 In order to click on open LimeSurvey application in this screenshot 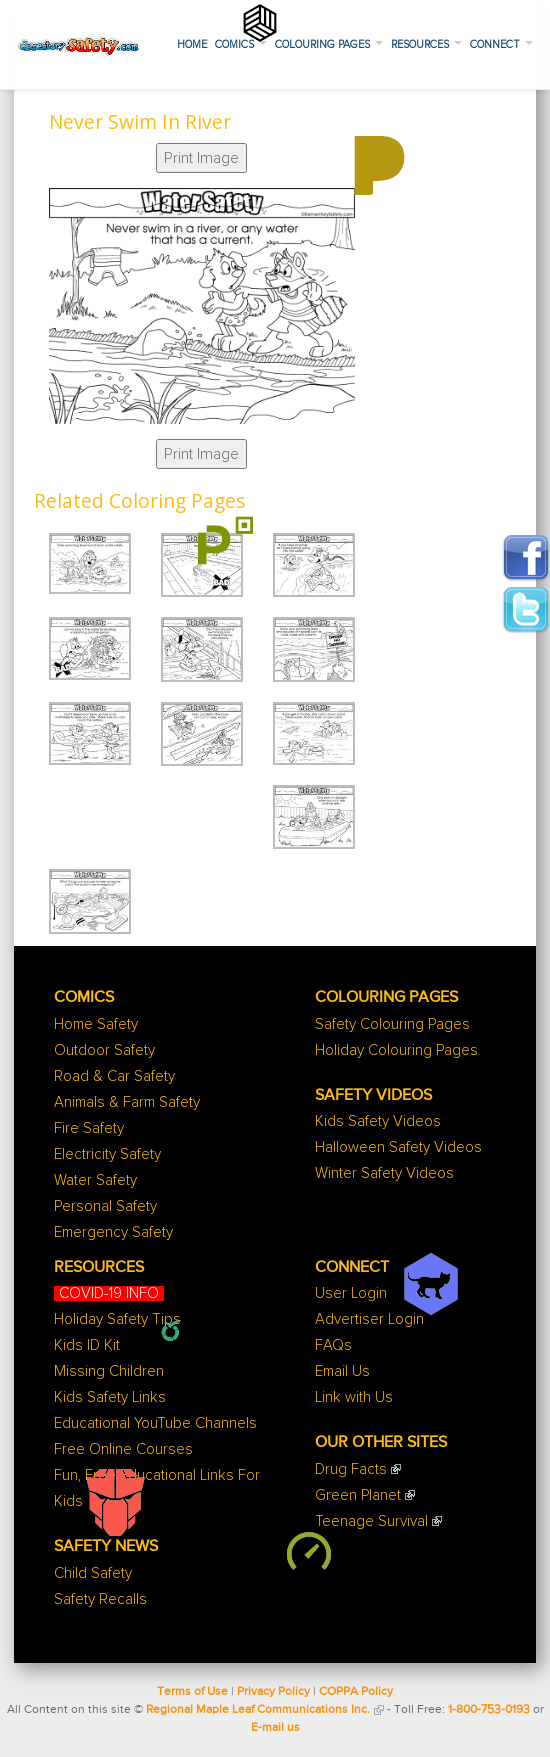, I will do `click(171, 1330)`.